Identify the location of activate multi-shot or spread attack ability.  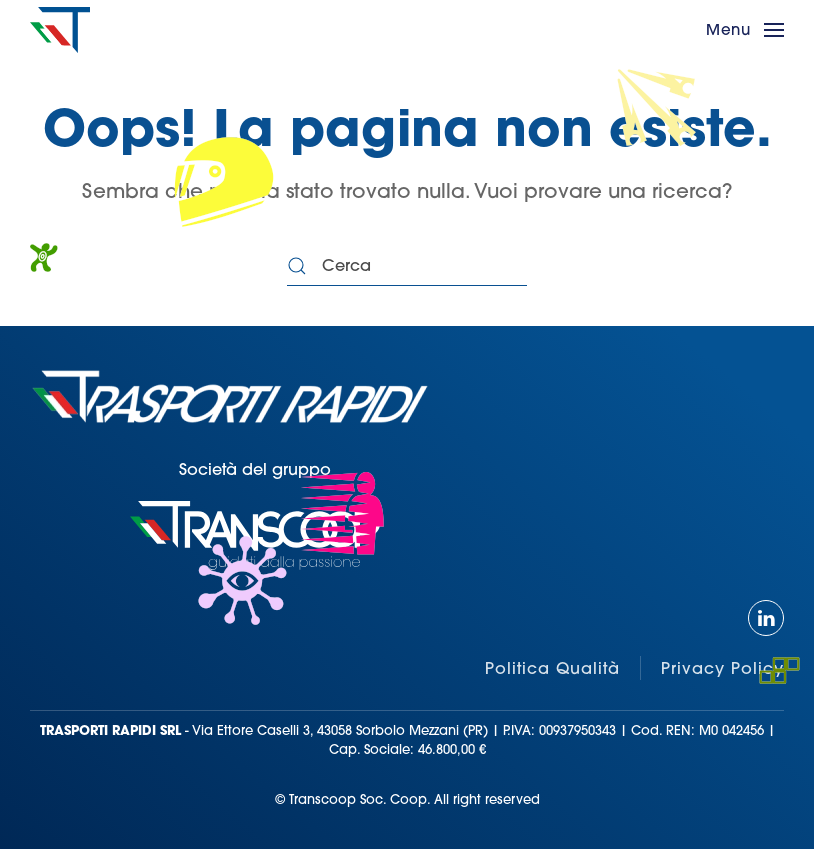
(656, 107).